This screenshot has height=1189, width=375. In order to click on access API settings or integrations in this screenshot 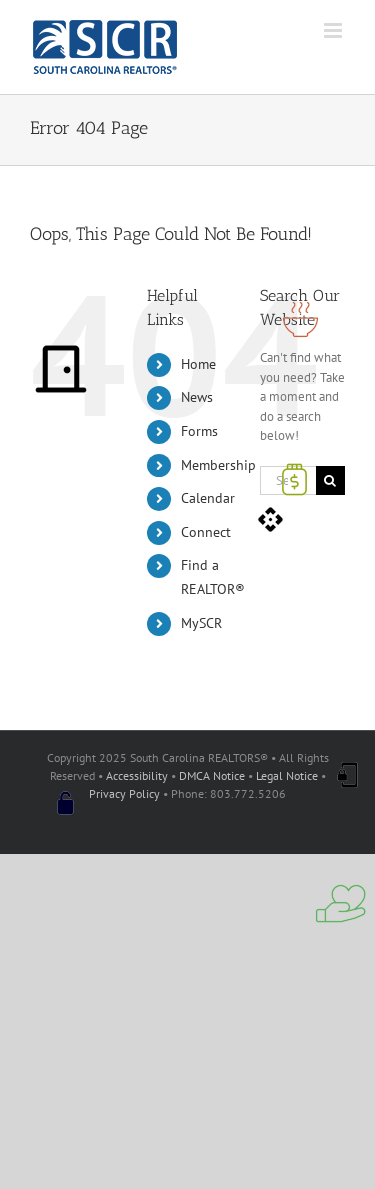, I will do `click(270, 519)`.